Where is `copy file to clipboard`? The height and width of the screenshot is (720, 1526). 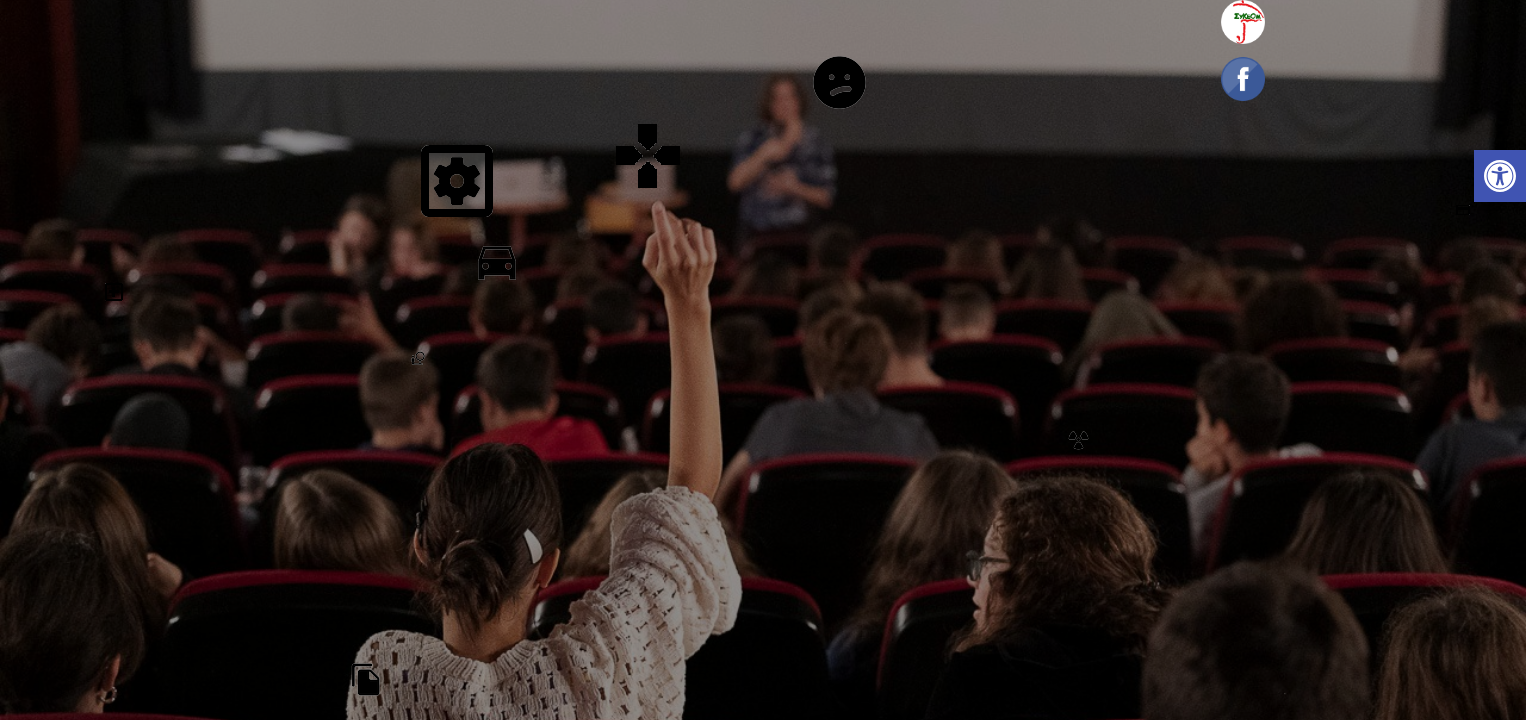 copy file to clipboard is located at coordinates (366, 679).